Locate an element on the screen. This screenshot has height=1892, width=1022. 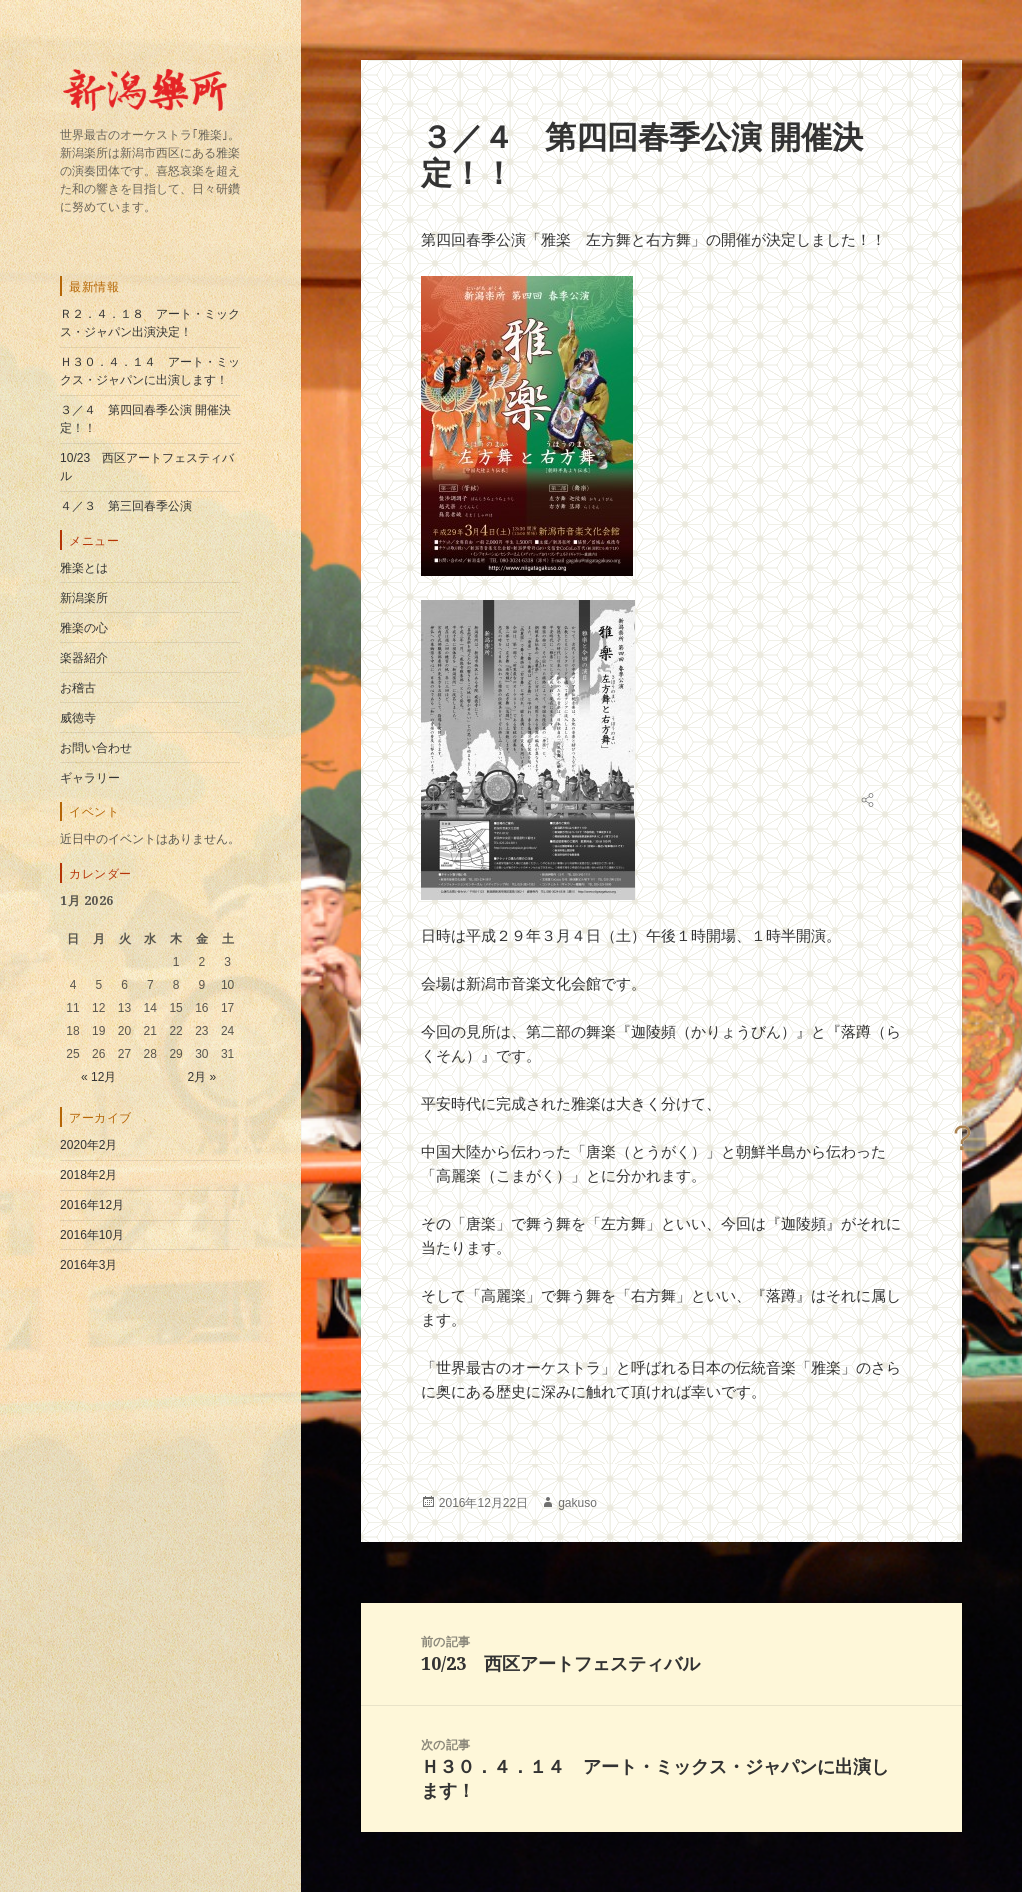
access help or support resources is located at coordinates (962, 1138).